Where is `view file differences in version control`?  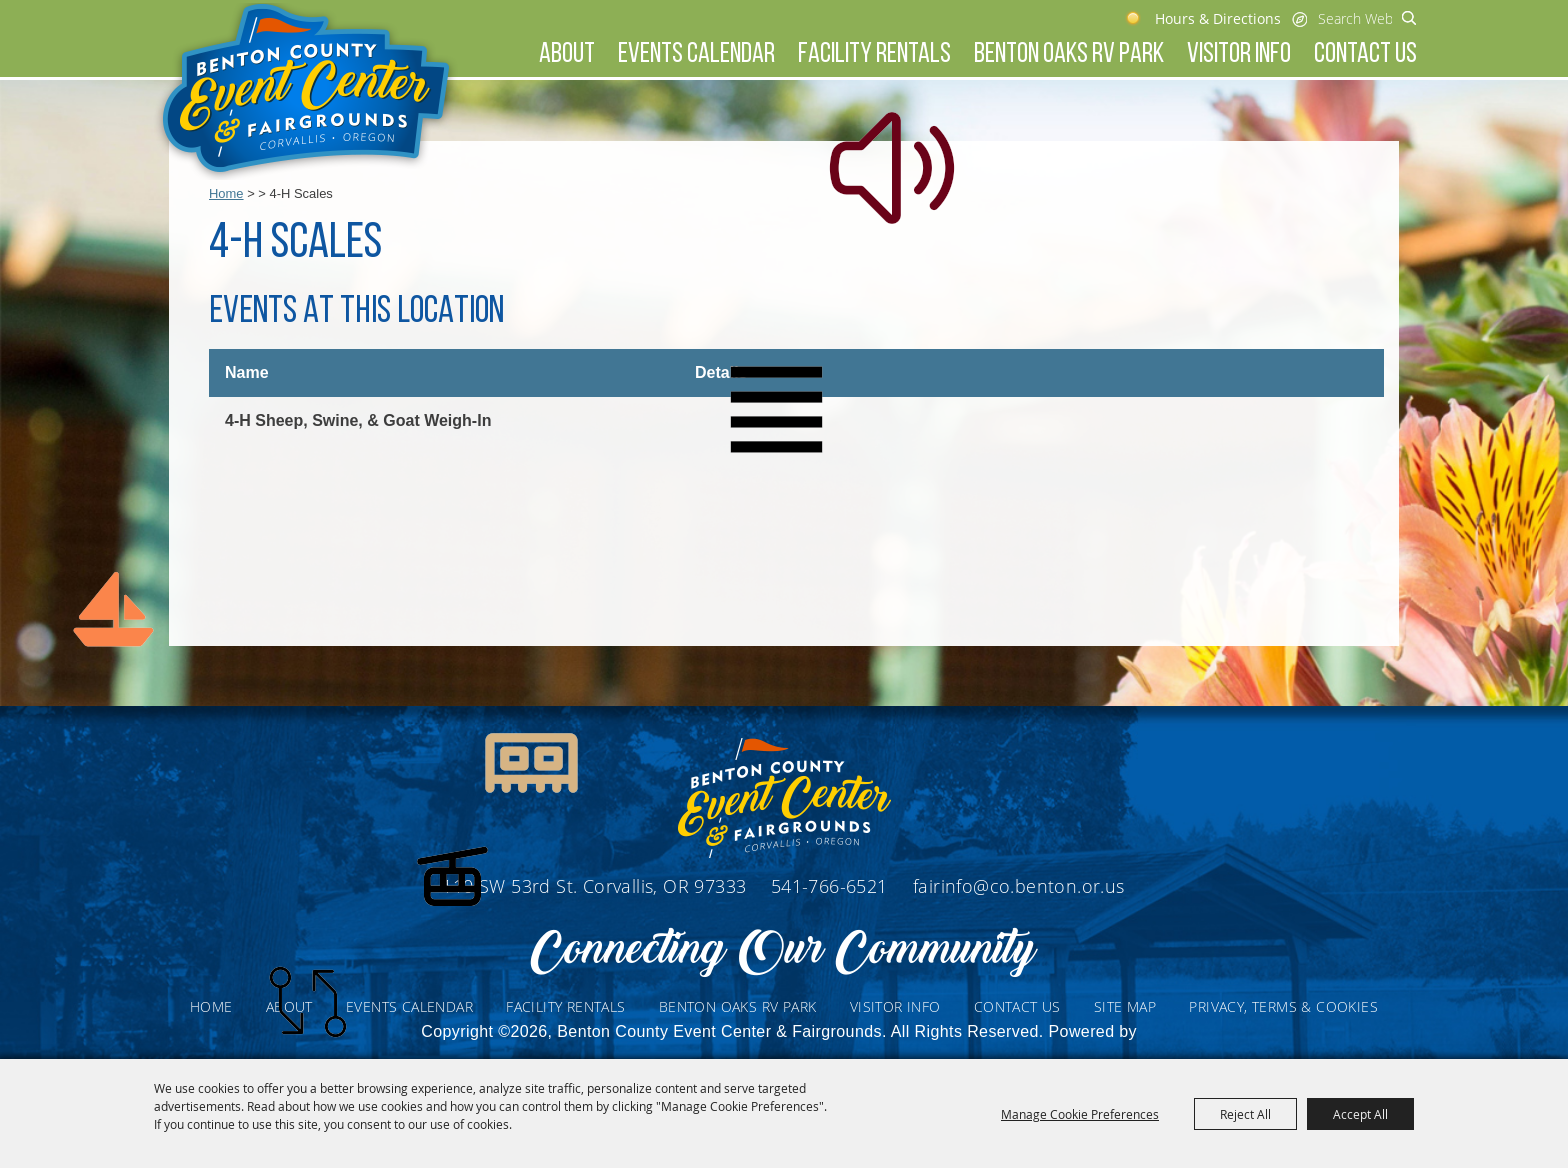 view file differences in version control is located at coordinates (308, 1002).